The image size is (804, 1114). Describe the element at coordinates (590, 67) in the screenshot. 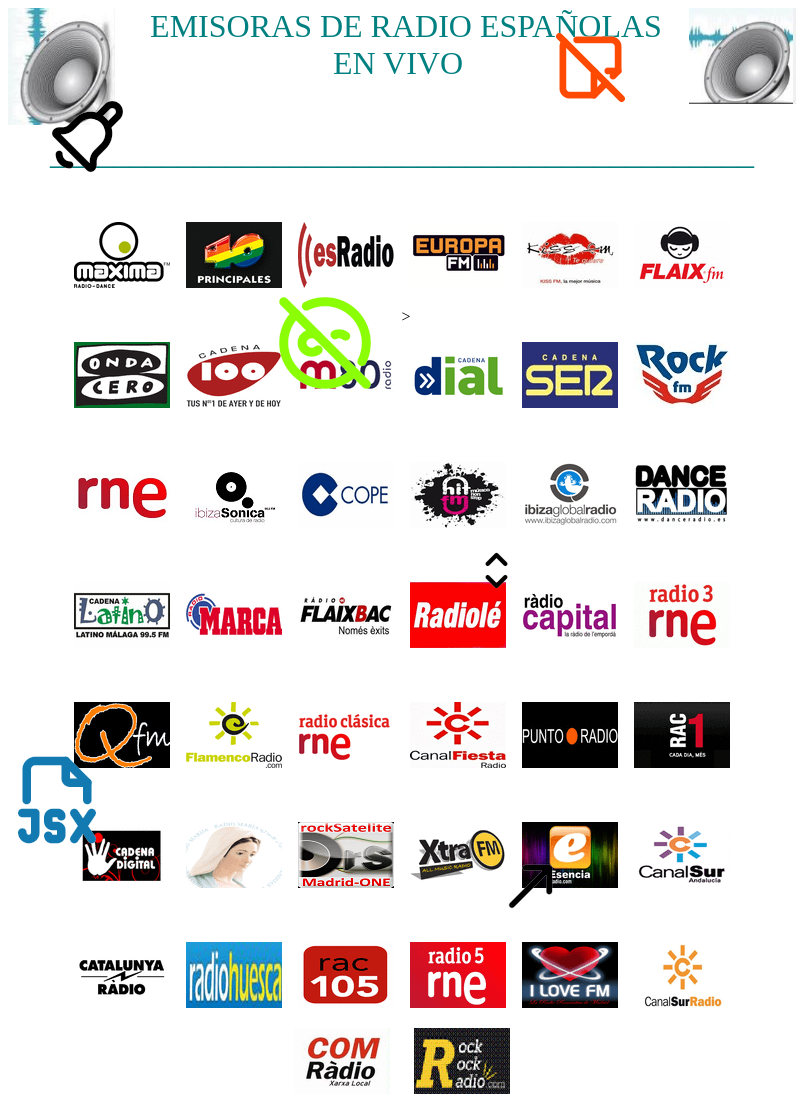

I see `notes feature is disabled or unavailable` at that location.